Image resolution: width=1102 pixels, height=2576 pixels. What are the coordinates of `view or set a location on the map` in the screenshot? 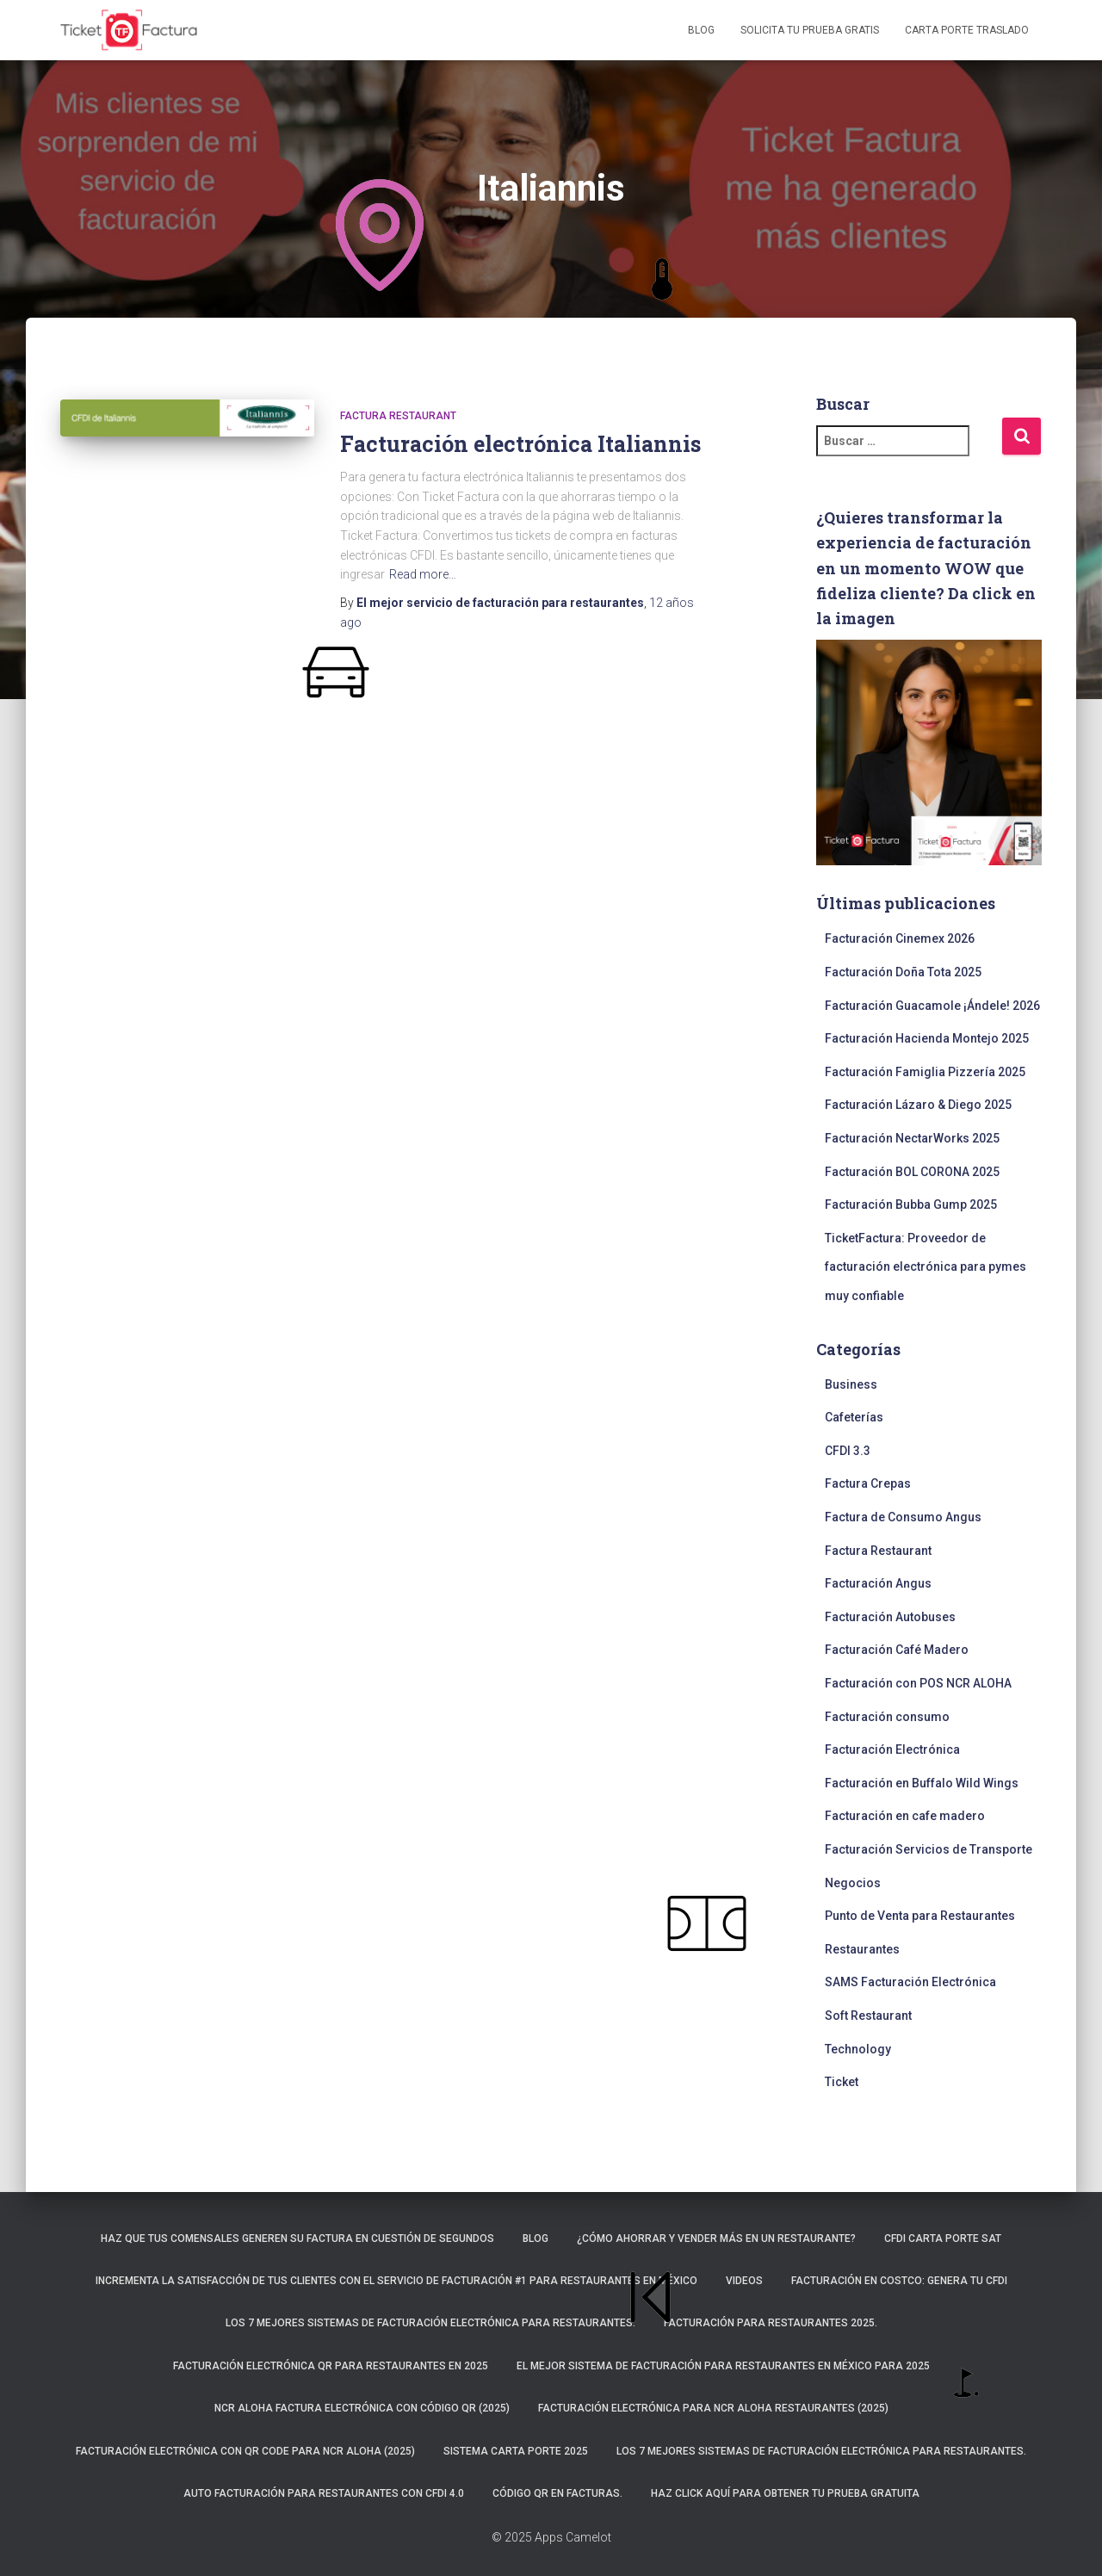 It's located at (380, 235).